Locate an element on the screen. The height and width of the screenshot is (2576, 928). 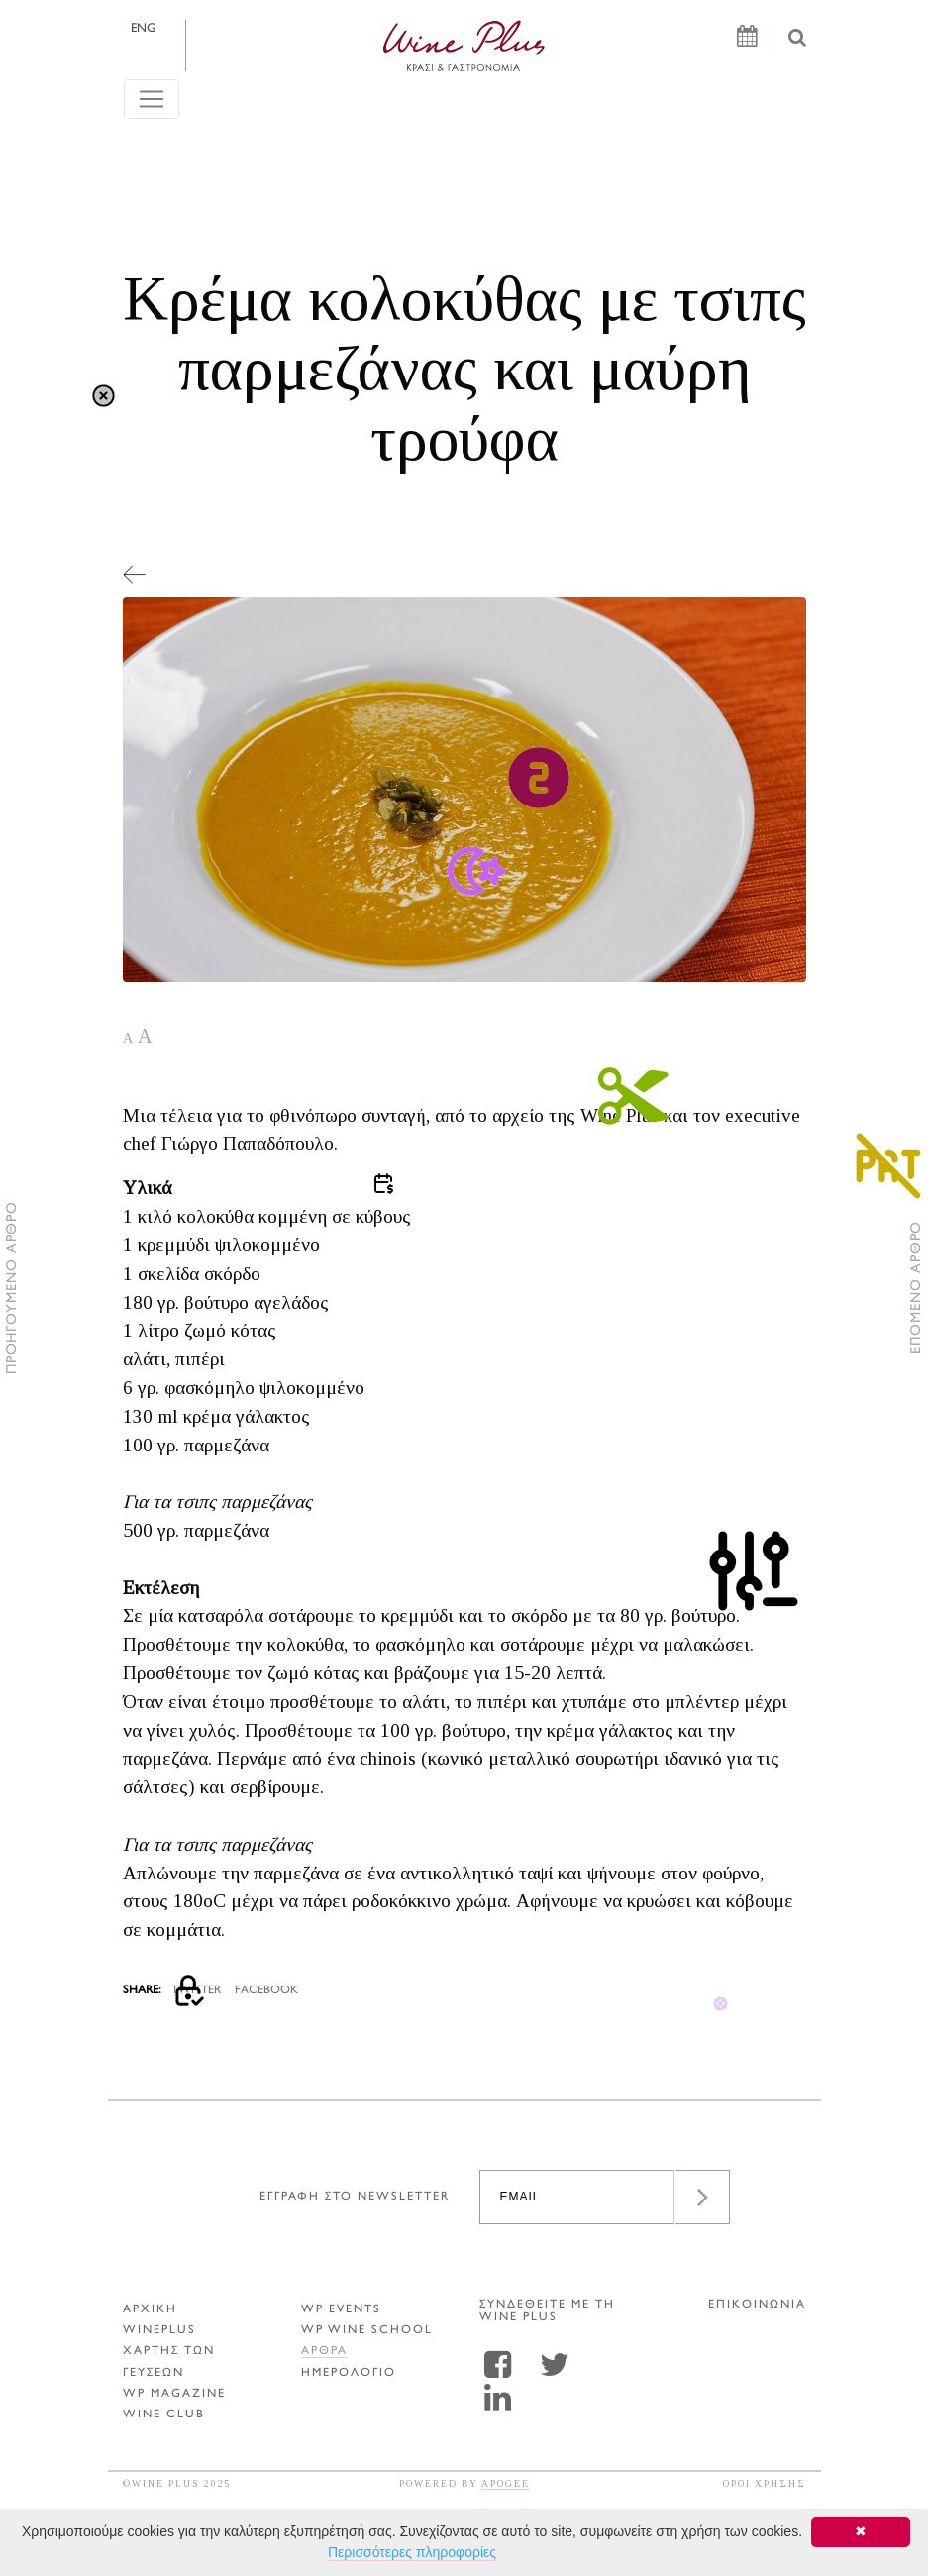
indicates step 2 in a multi-step process is located at coordinates (539, 778).